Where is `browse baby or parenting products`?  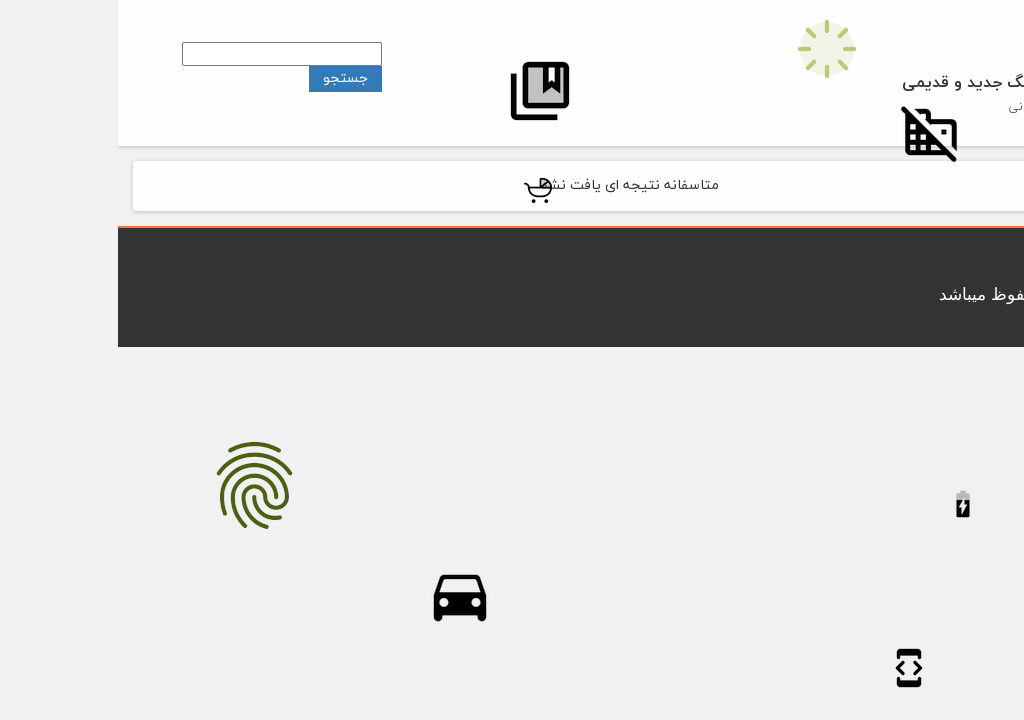 browse baby or parenting products is located at coordinates (538, 189).